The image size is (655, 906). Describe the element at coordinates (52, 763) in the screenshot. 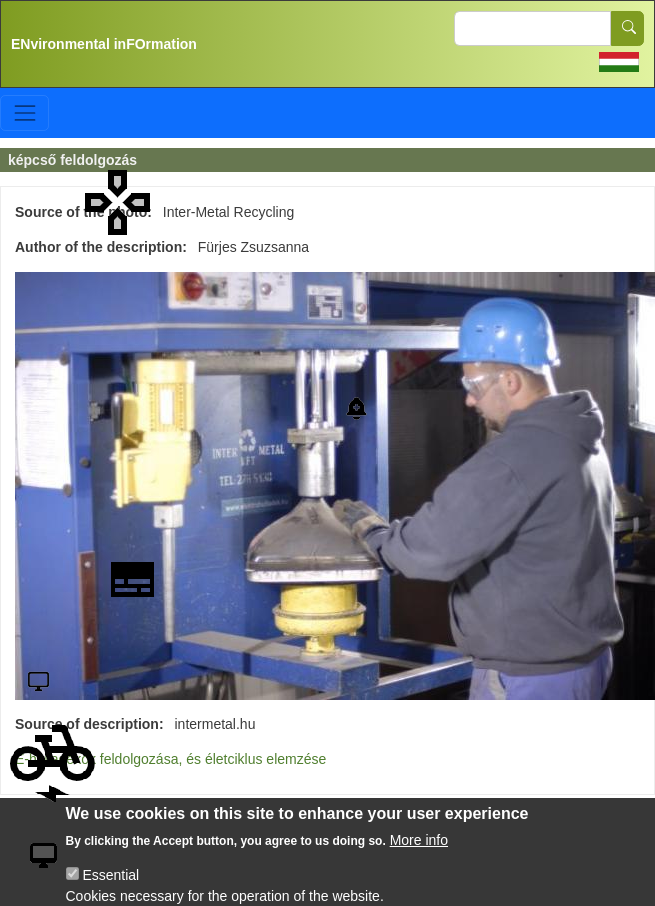

I see `find nearby electric bike rentals` at that location.